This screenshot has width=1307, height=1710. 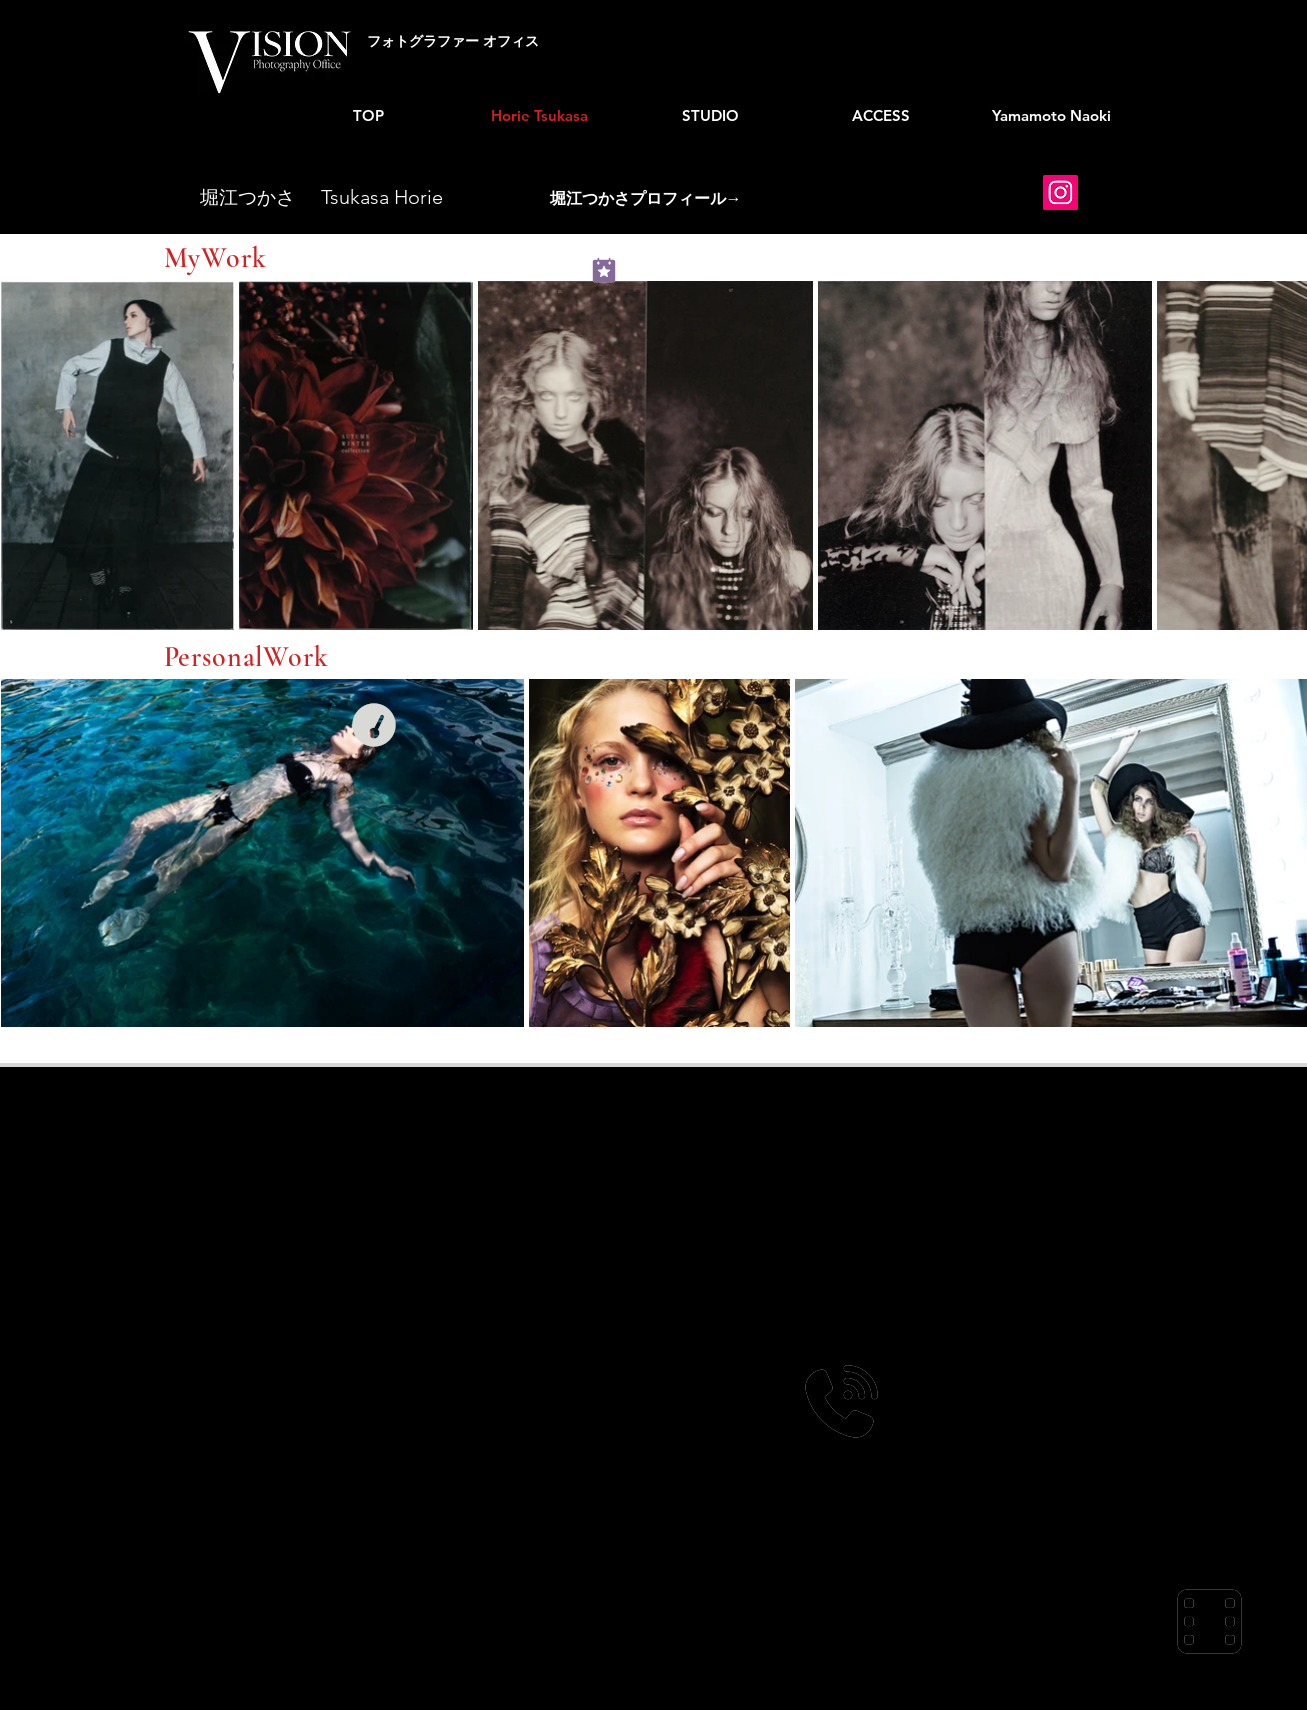 I want to click on view starred or favorite events, so click(x=604, y=271).